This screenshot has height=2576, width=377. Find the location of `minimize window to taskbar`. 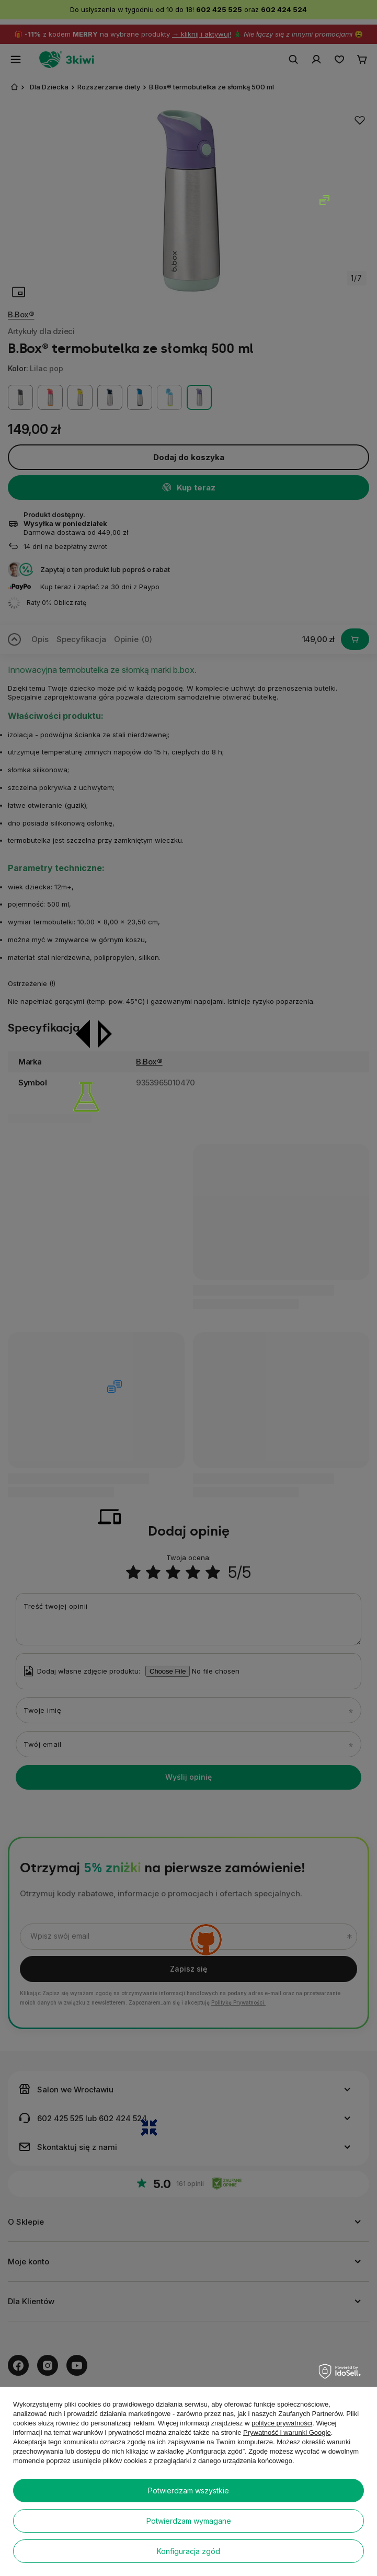

minimize window to taskbar is located at coordinates (149, 2127).